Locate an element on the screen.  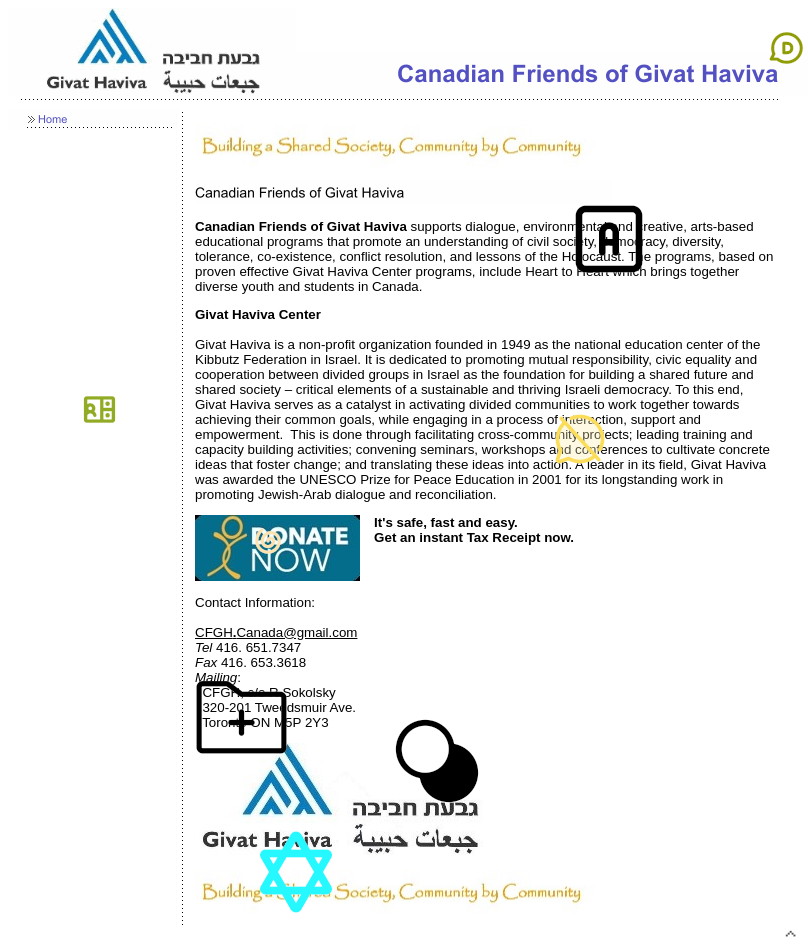
indicates Jewish religious content or services is located at coordinates (296, 872).